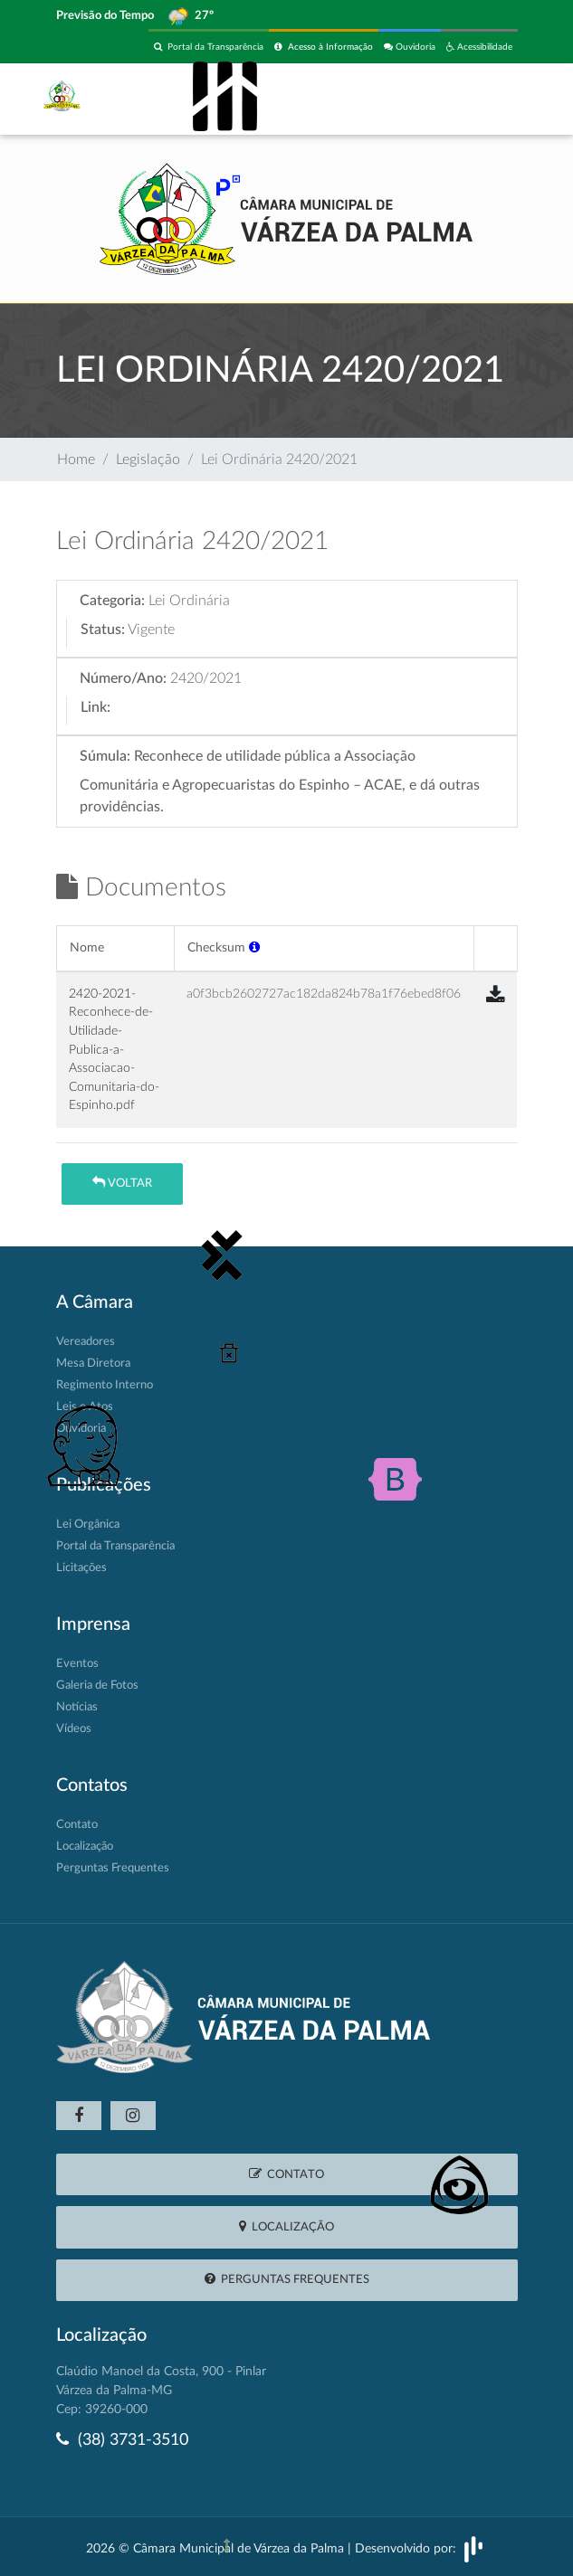 This screenshot has height=2576, width=573. What do you see at coordinates (226, 2545) in the screenshot?
I see `expand content vertically` at bounding box center [226, 2545].